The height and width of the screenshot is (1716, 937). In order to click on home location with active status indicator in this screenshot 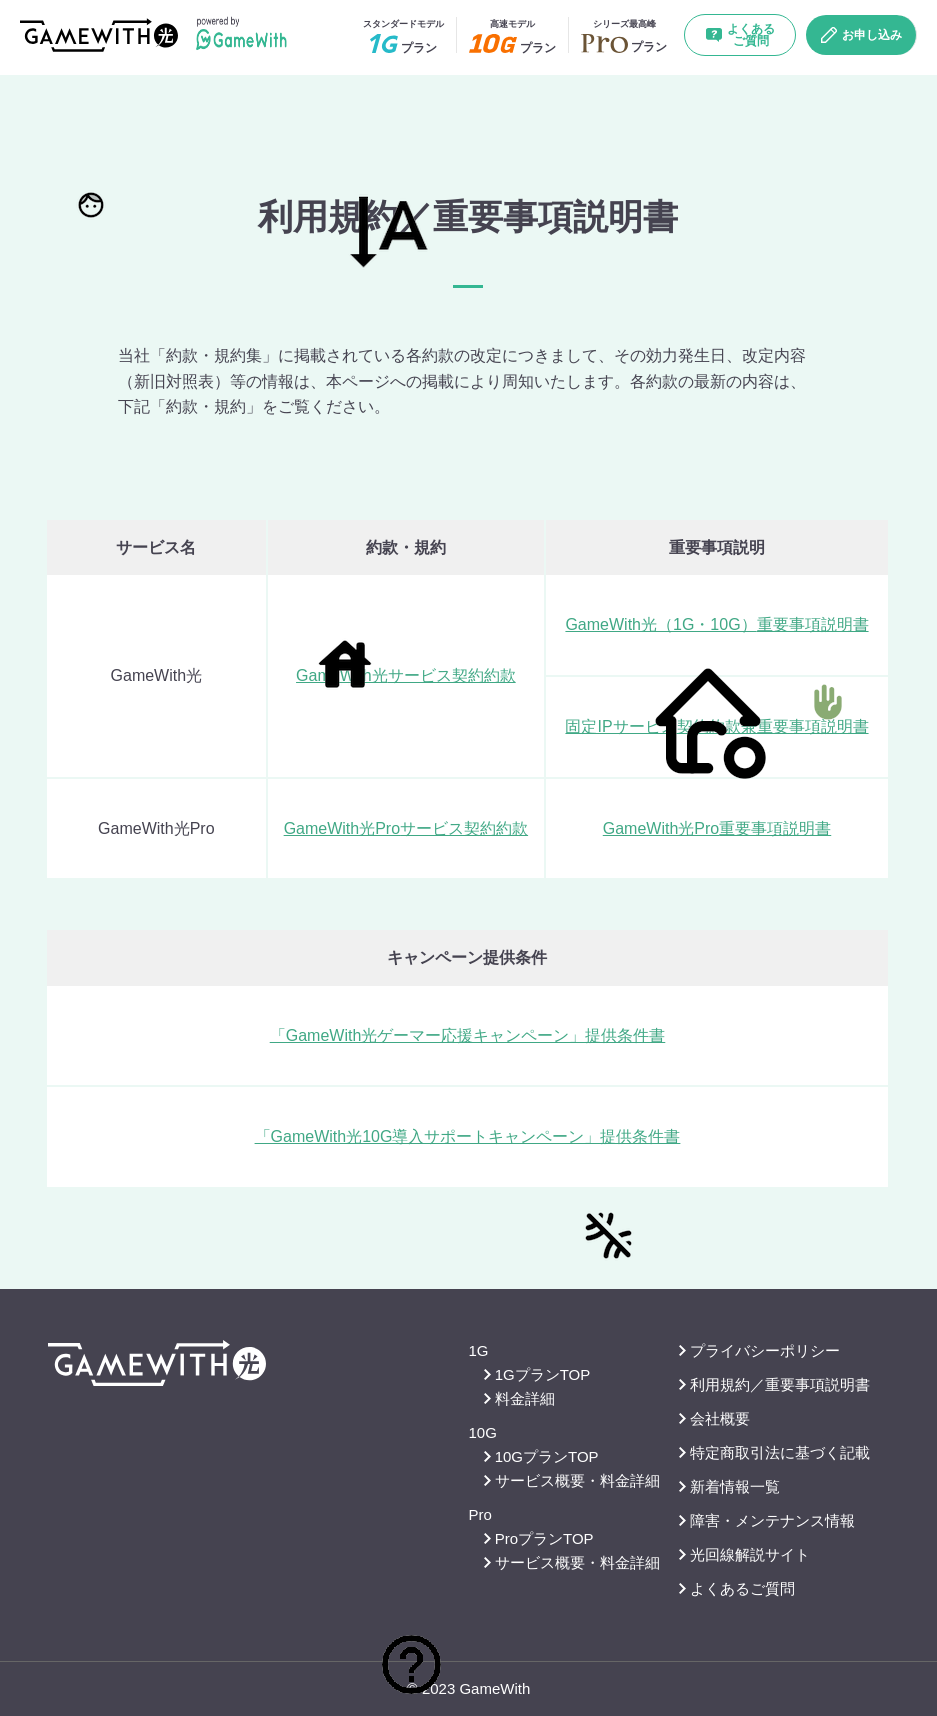, I will do `click(708, 721)`.